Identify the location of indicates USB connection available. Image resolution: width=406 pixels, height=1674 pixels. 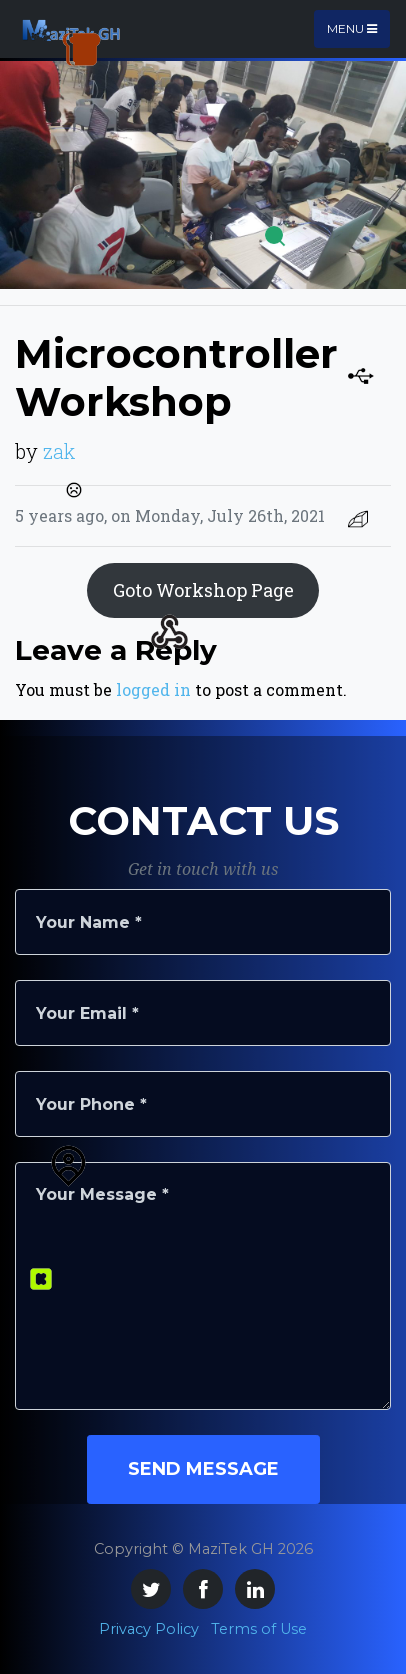
(361, 376).